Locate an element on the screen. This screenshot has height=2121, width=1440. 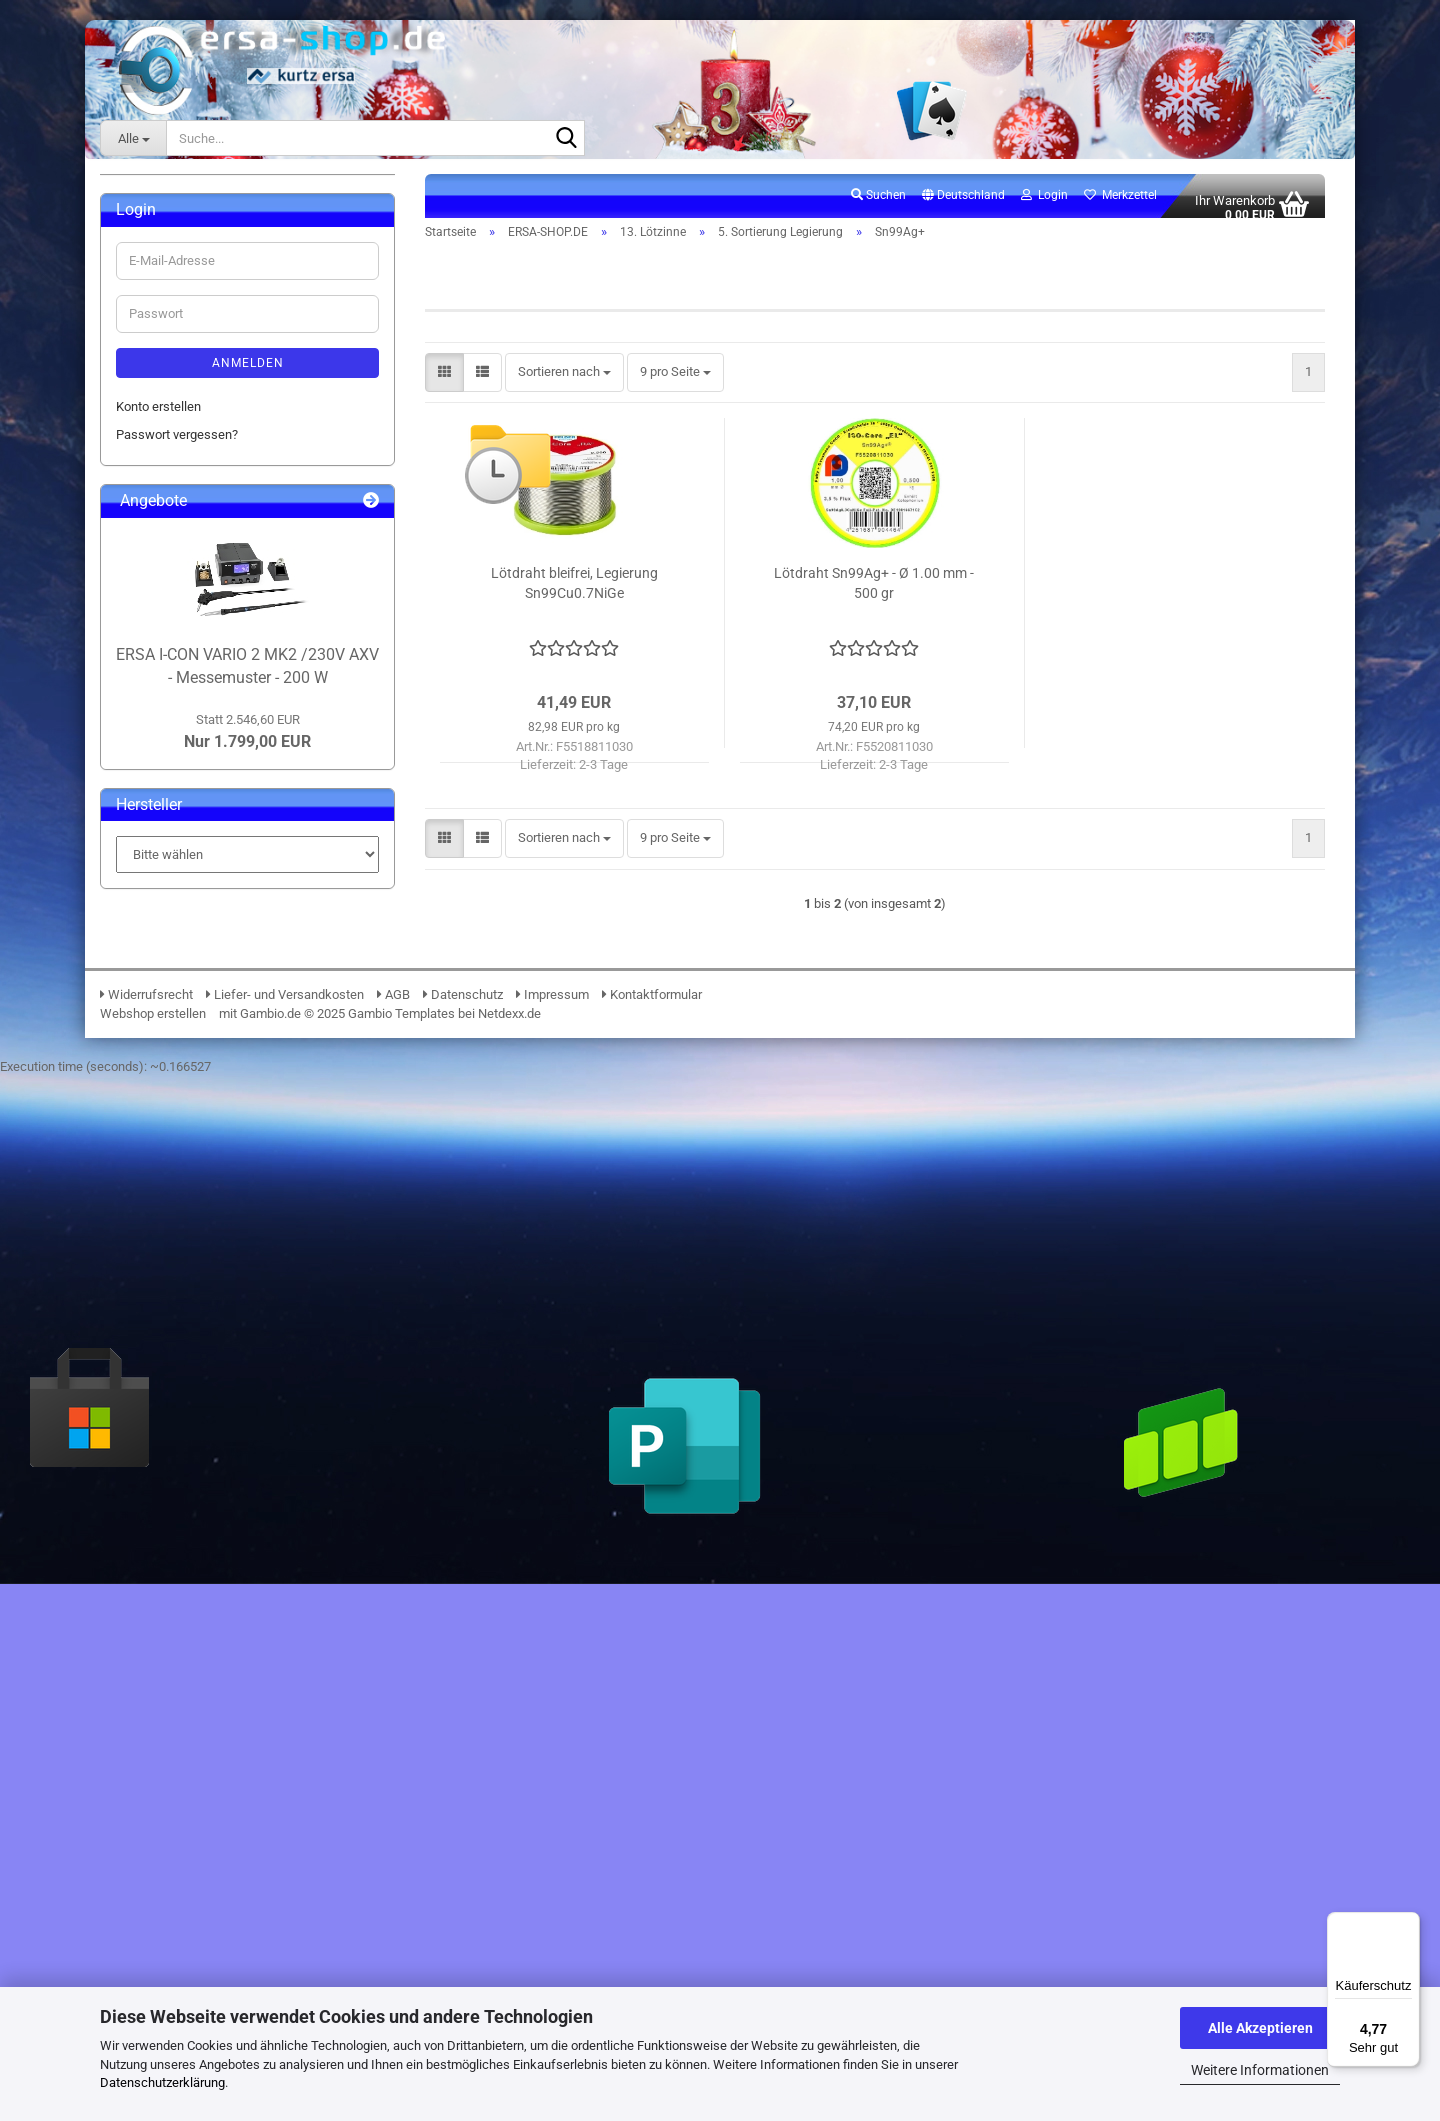
open the solitaire card game app is located at coordinates (932, 111).